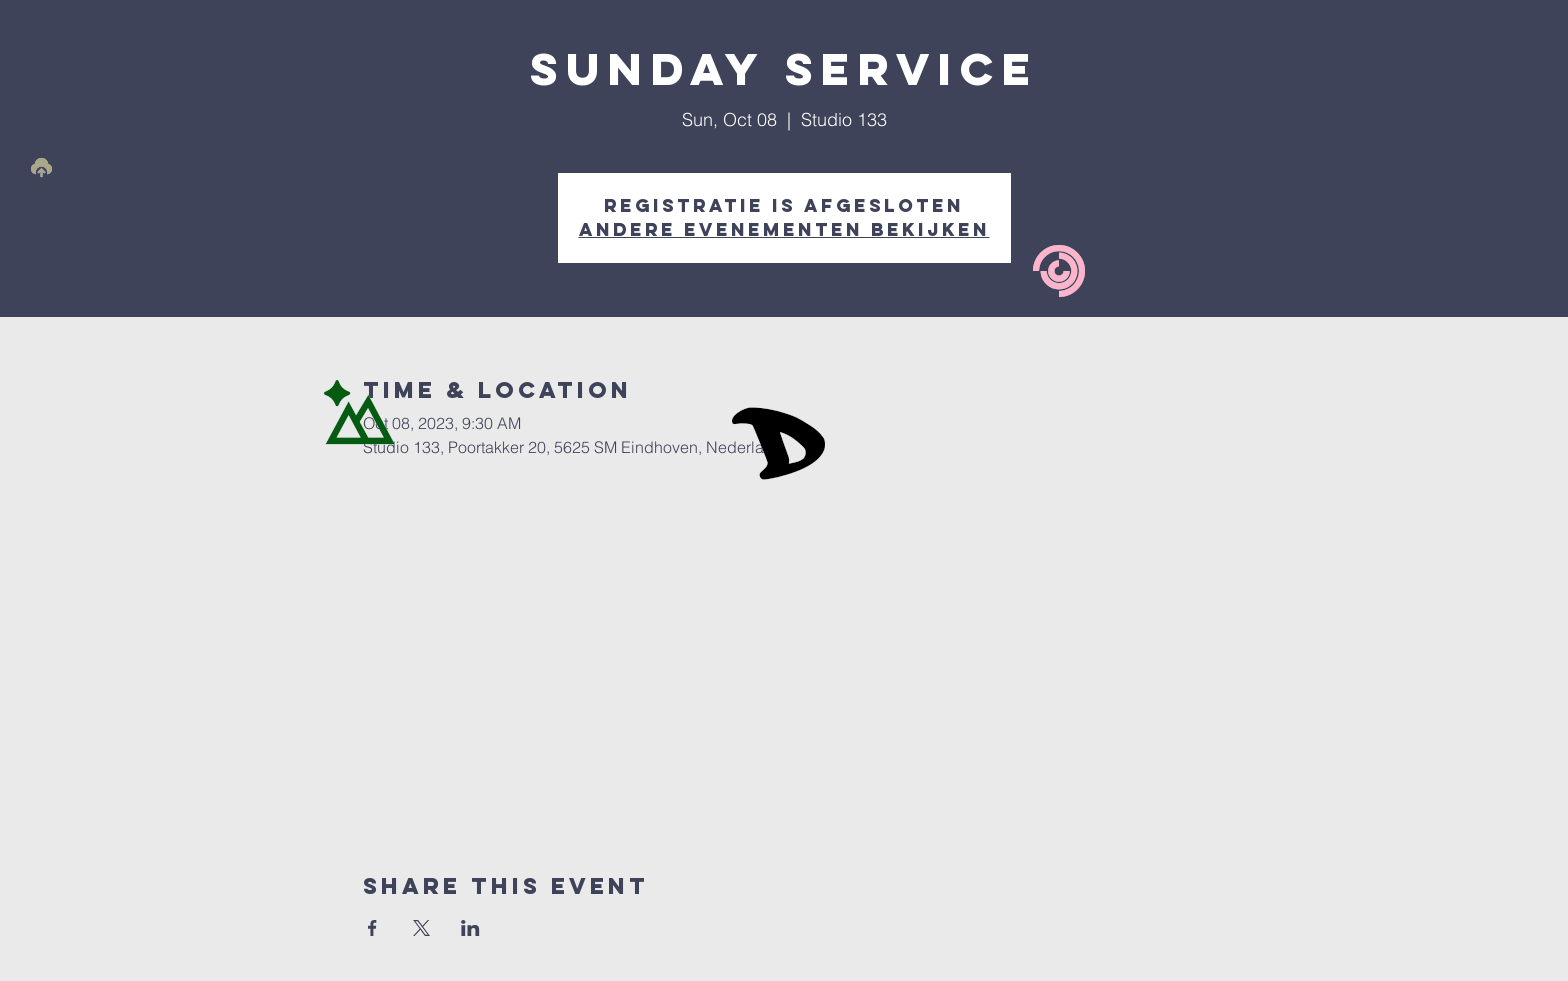 This screenshot has height=981, width=1568. Describe the element at coordinates (41, 167) in the screenshot. I see `upload file to cloud storage` at that location.